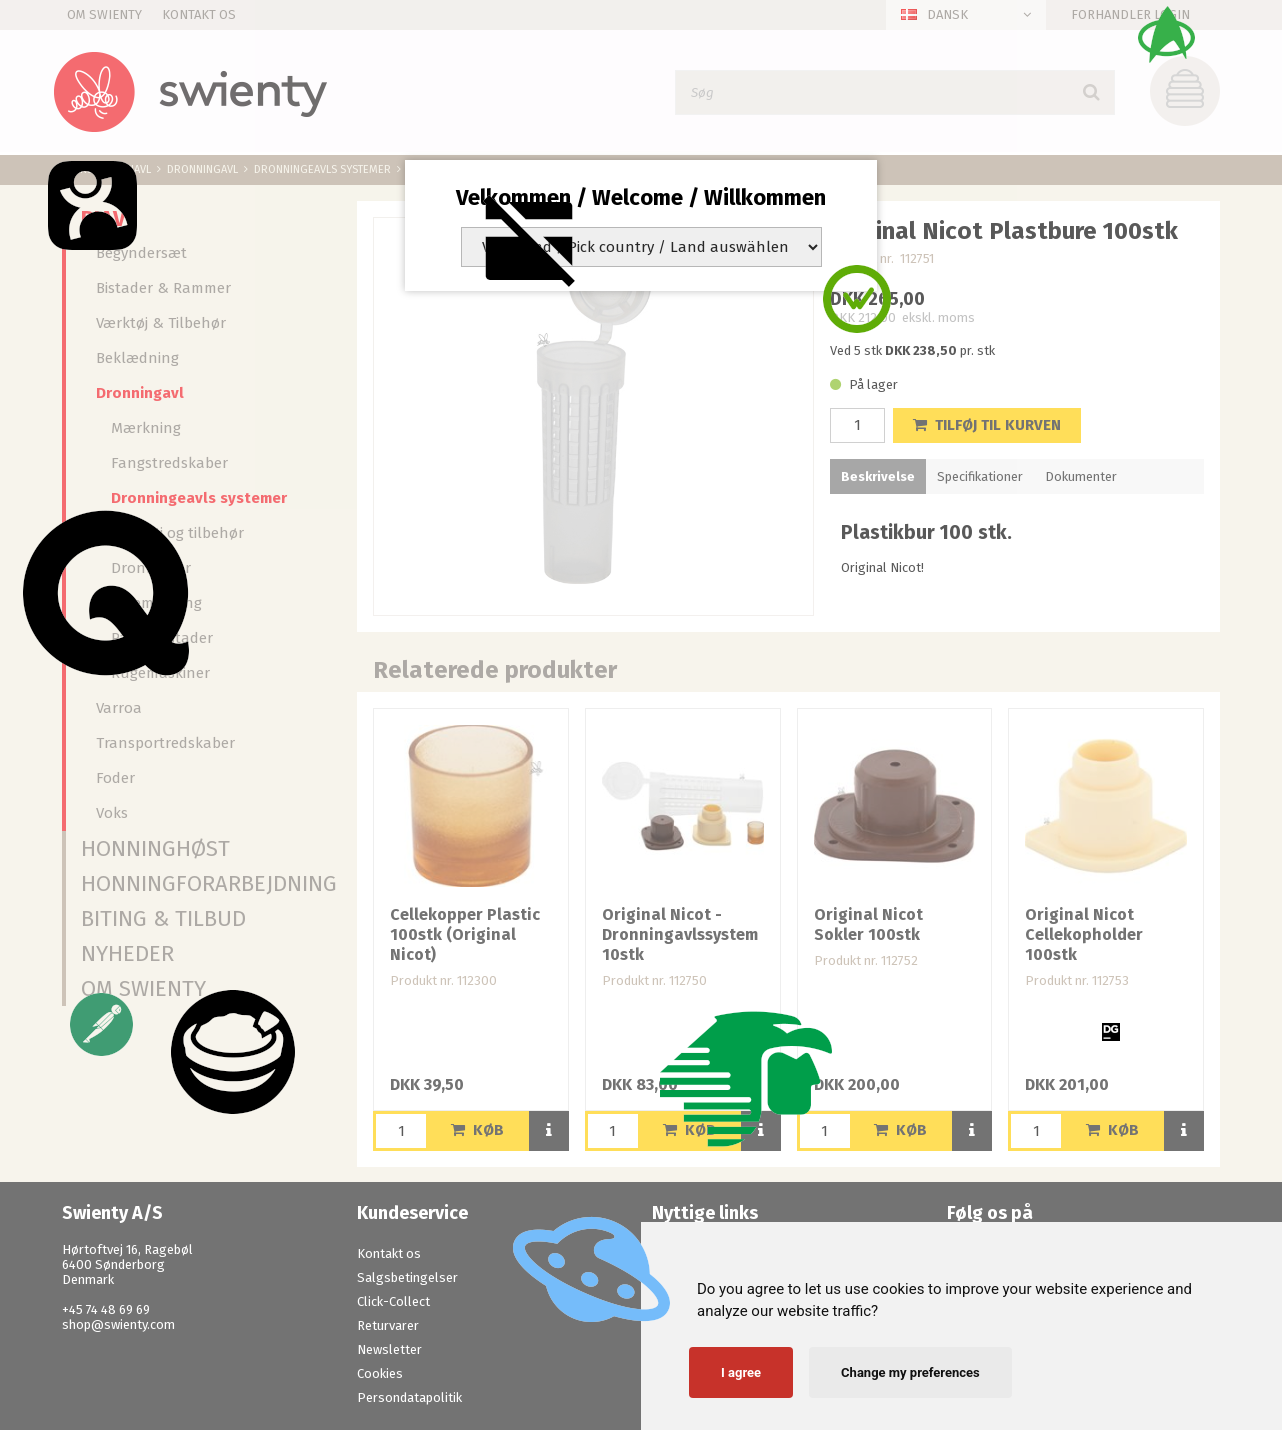 Image resolution: width=1282 pixels, height=1430 pixels. Describe the element at coordinates (1111, 1032) in the screenshot. I see `open datagrip database IDE` at that location.